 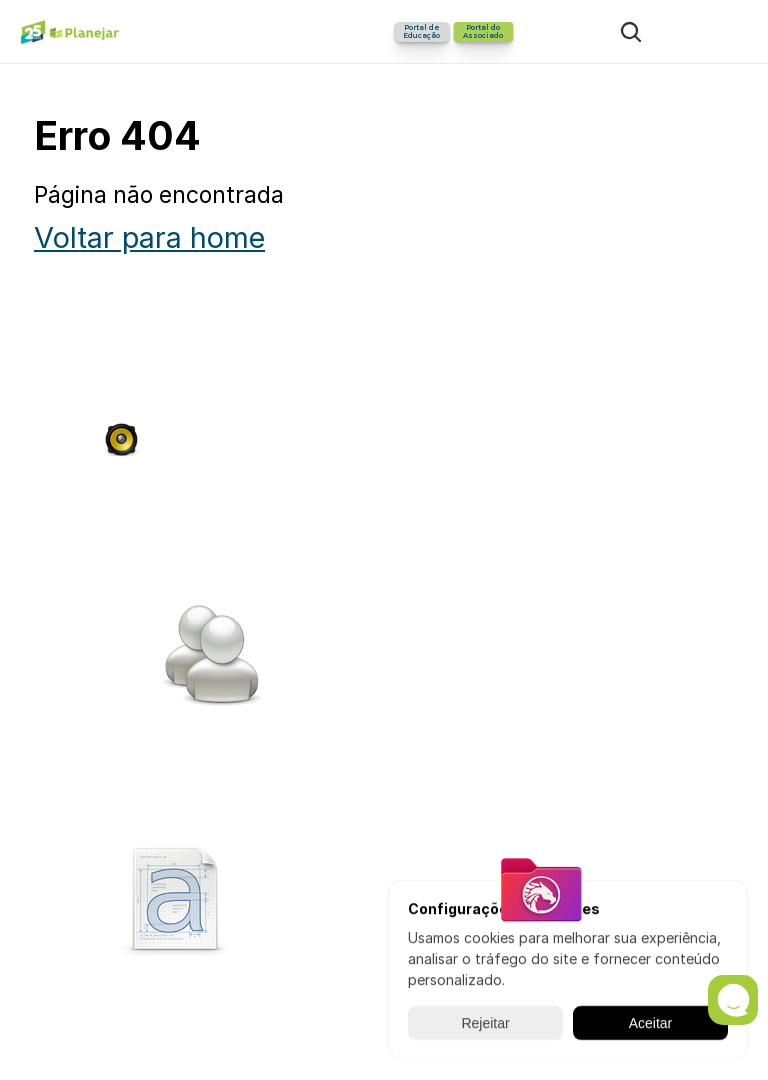 What do you see at coordinates (212, 655) in the screenshot?
I see `manage user accounts on this system` at bounding box center [212, 655].